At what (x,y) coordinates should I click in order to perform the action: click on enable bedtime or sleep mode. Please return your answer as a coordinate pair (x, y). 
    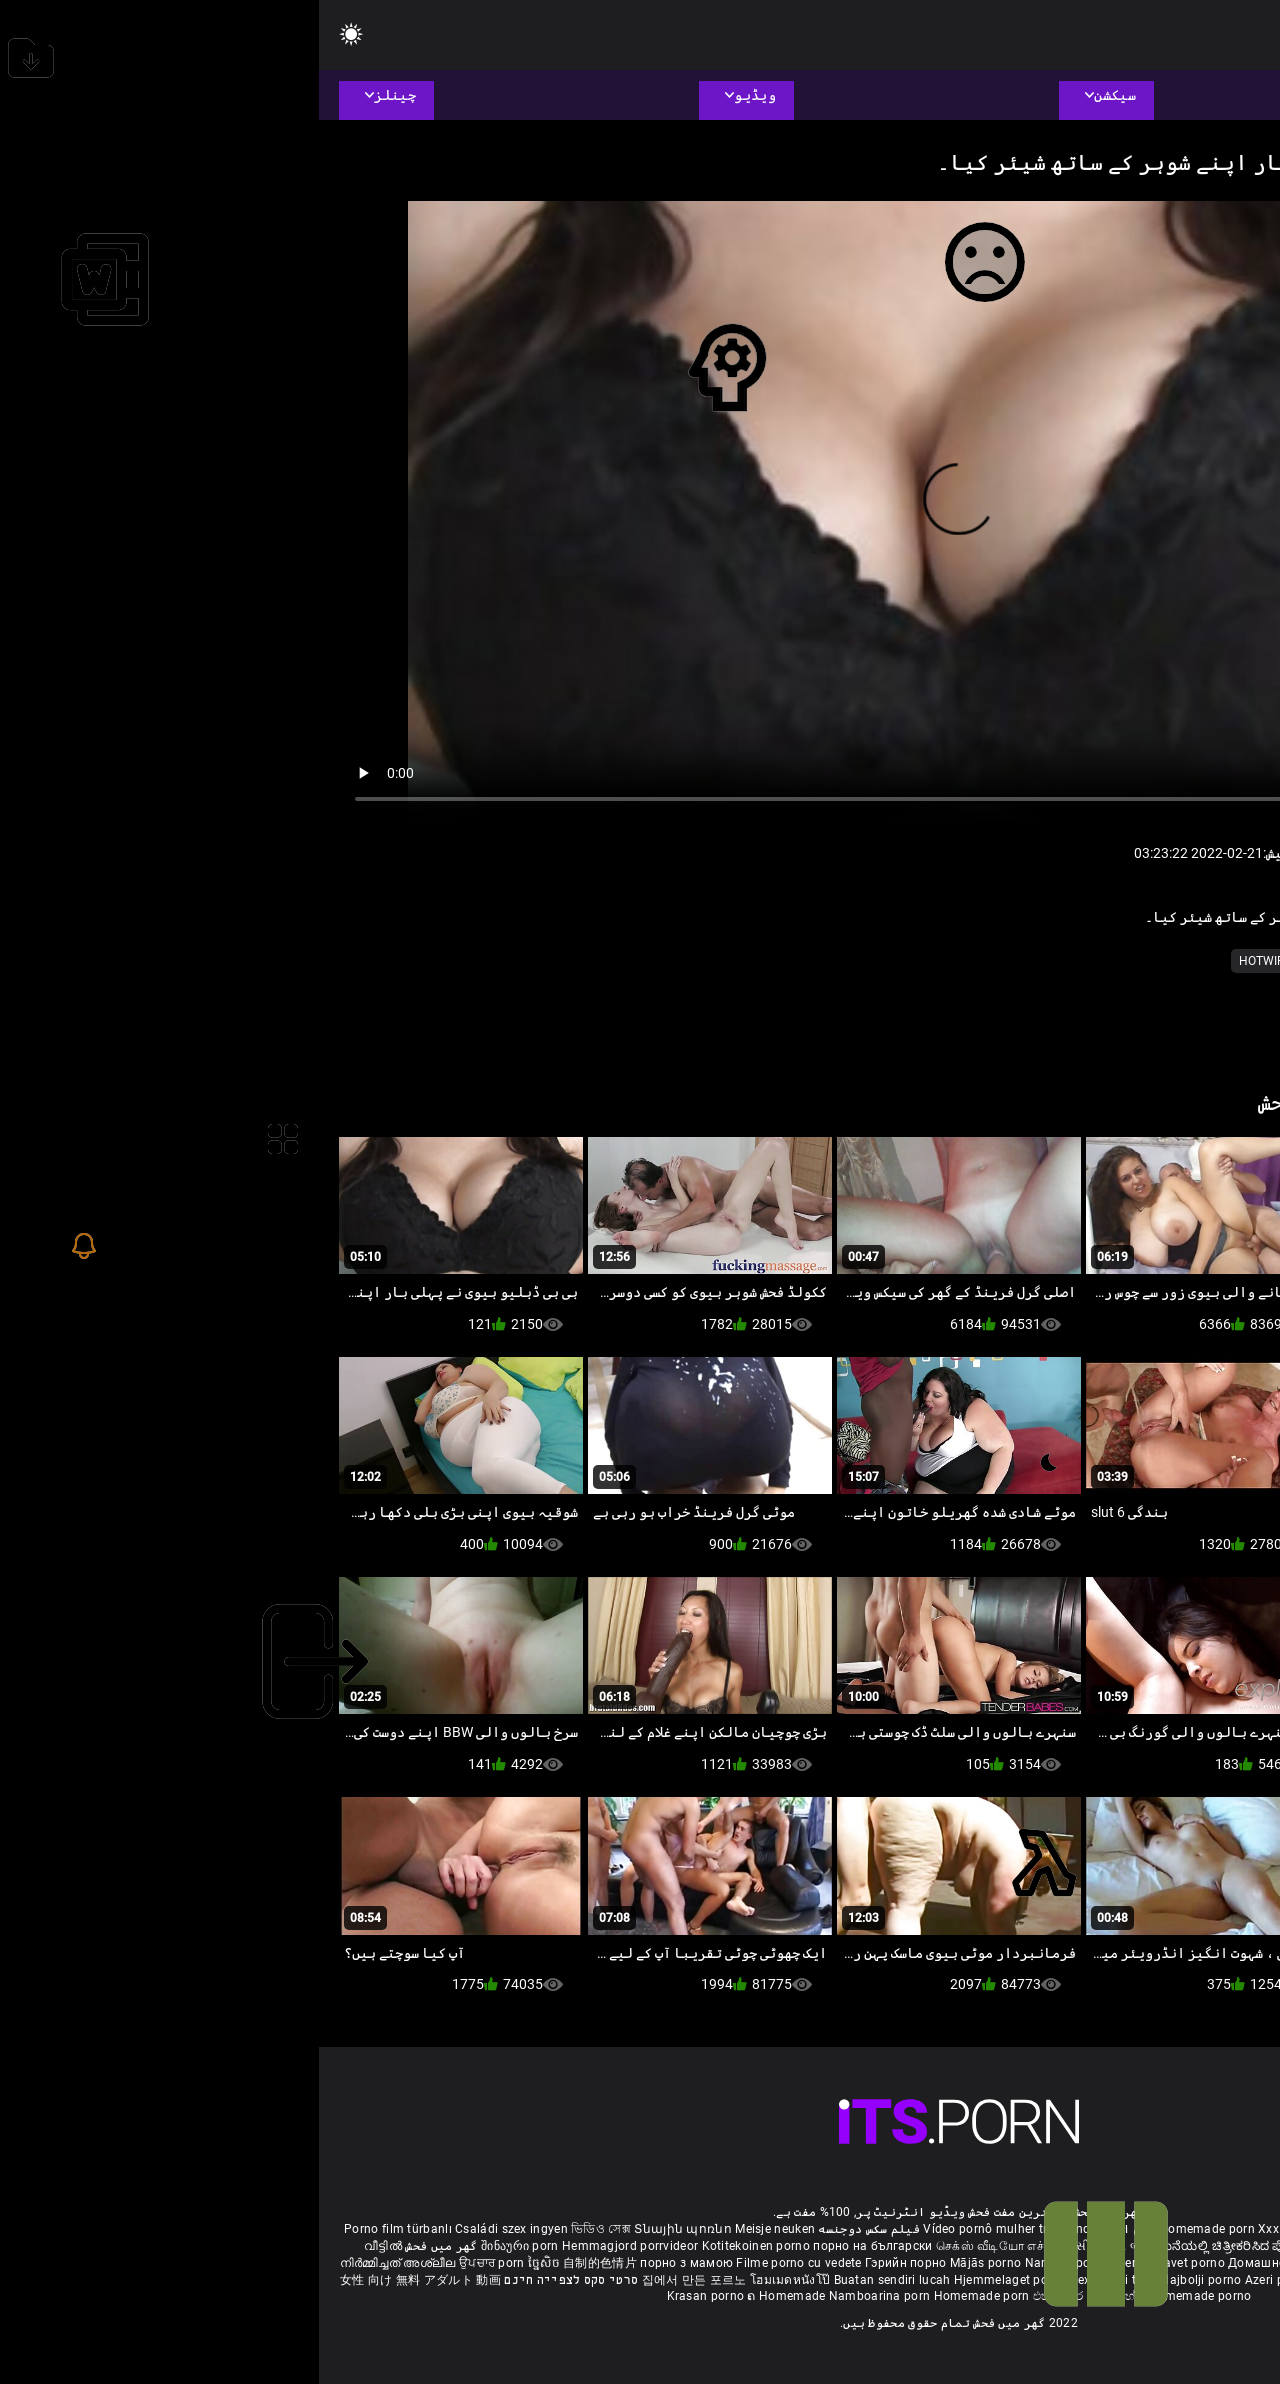
    Looking at the image, I should click on (1049, 1462).